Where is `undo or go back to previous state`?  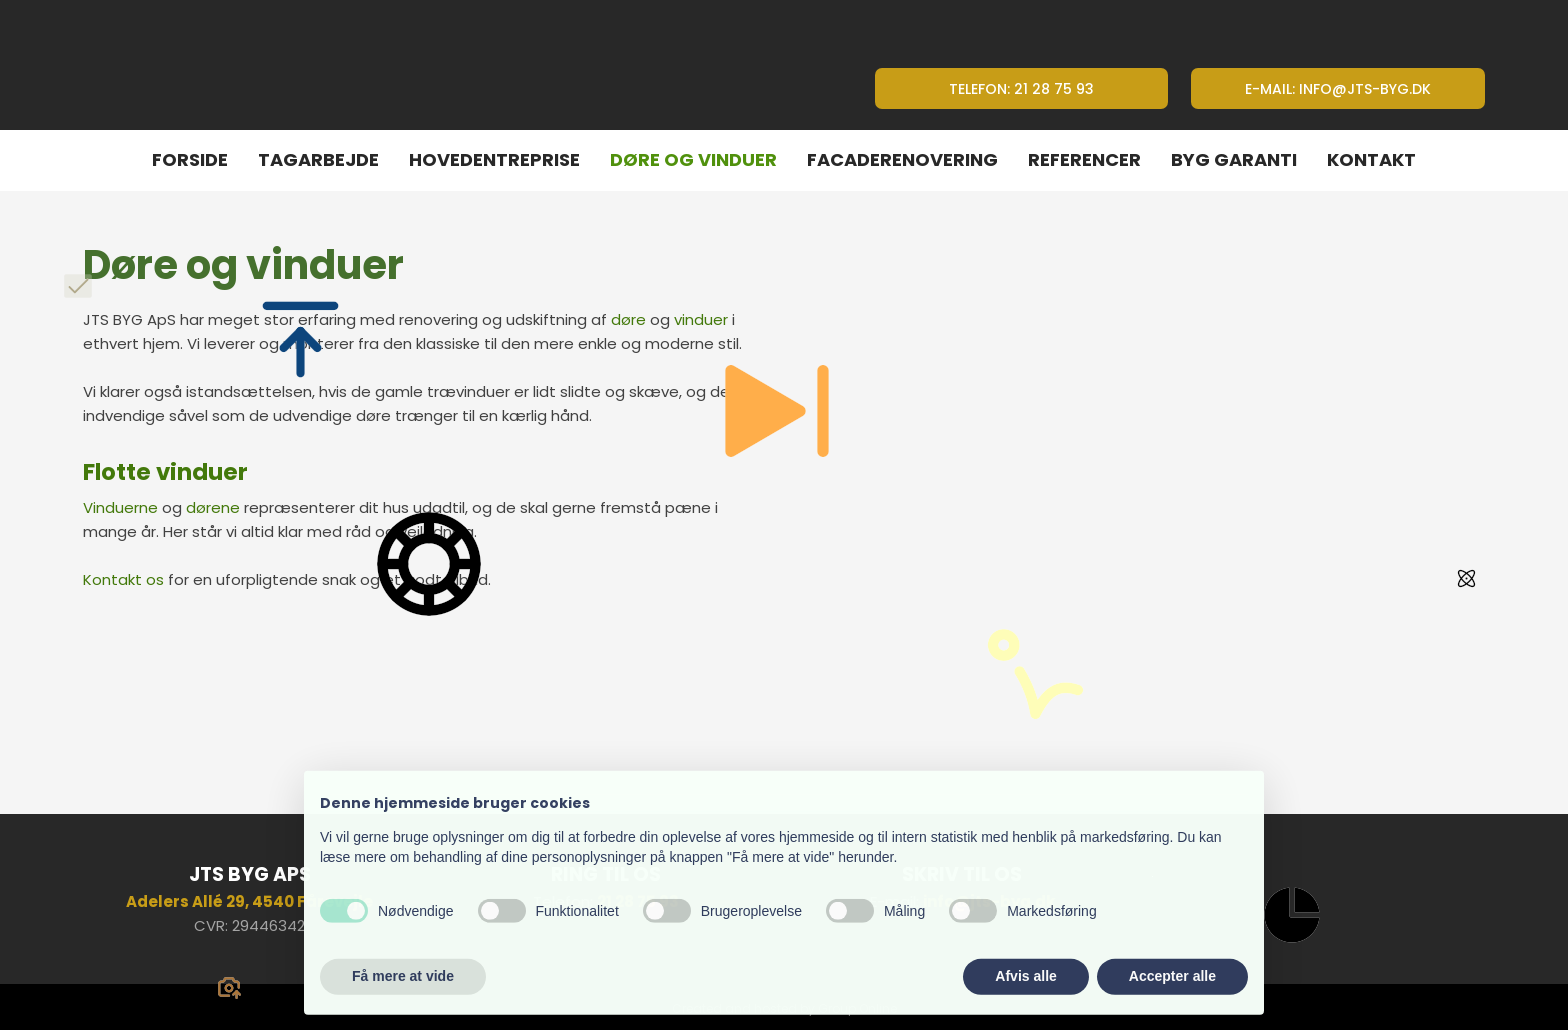
undo or go back to previous state is located at coordinates (1035, 671).